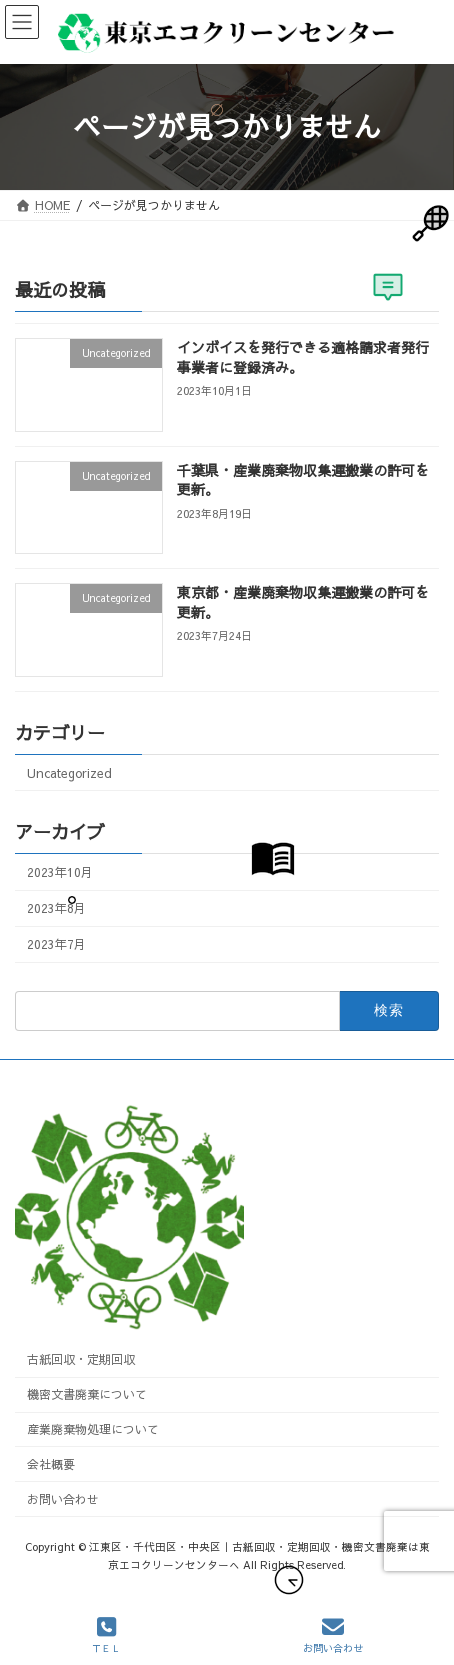 This screenshot has width=454, height=1665. Describe the element at coordinates (273, 857) in the screenshot. I see `open menu or navigation guide` at that location.